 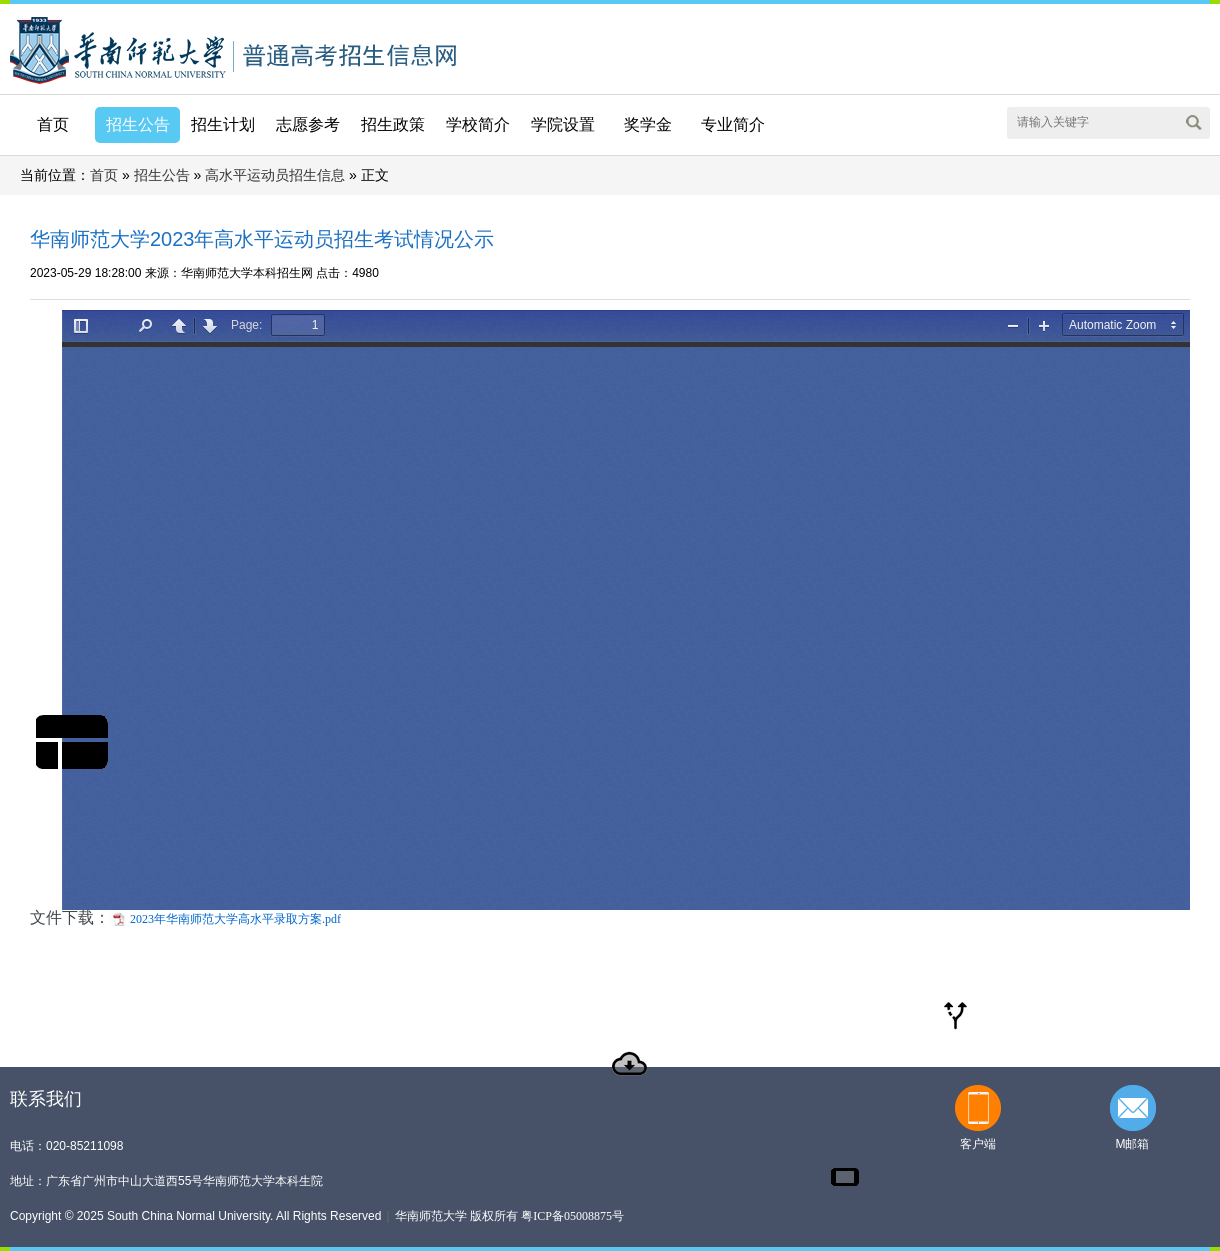 I want to click on rotate device to landscape orientation, so click(x=845, y=1177).